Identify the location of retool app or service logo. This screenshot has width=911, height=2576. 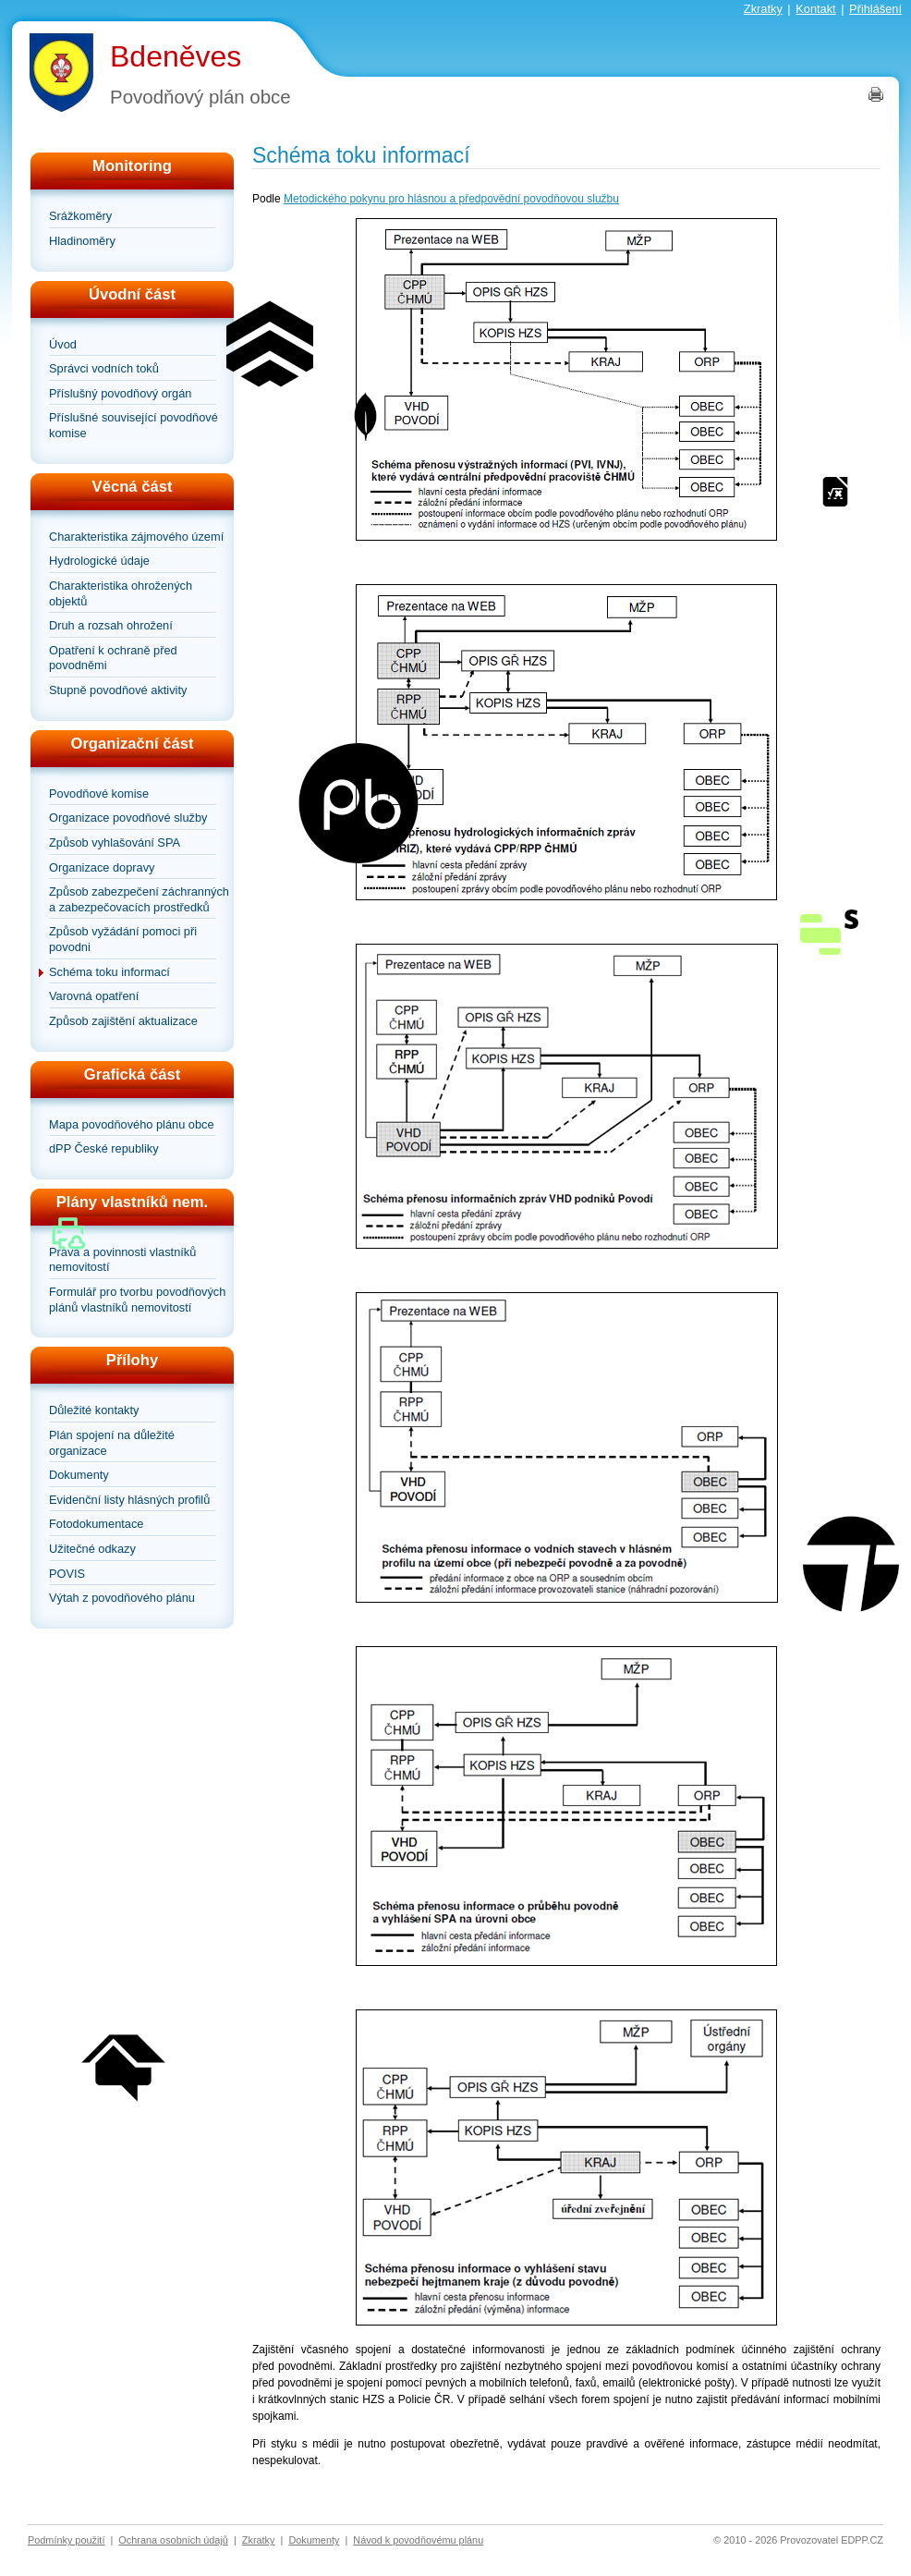
(820, 934).